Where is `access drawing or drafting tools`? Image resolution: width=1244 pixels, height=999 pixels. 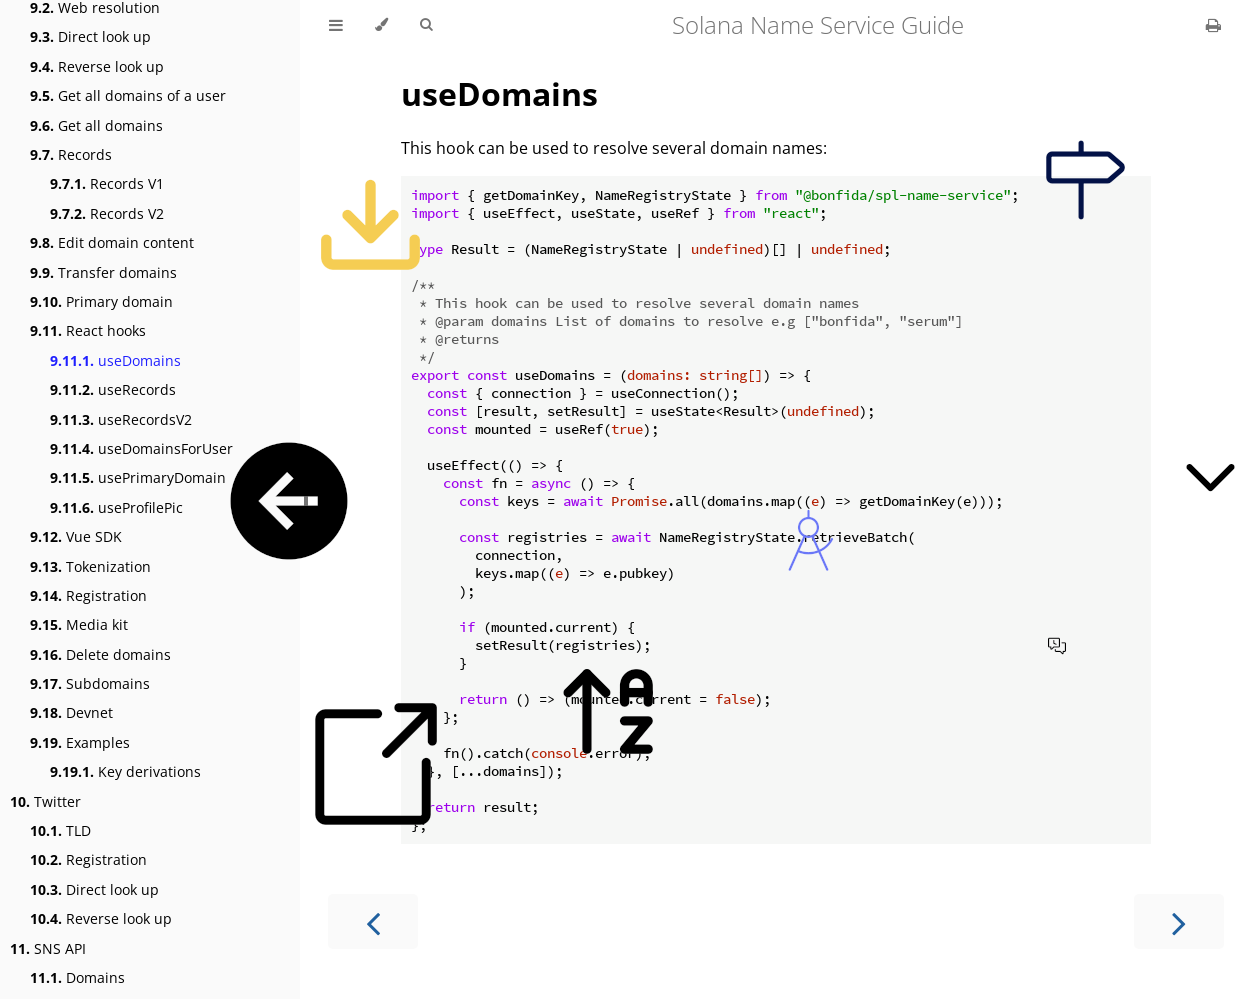 access drawing or drafting tools is located at coordinates (808, 541).